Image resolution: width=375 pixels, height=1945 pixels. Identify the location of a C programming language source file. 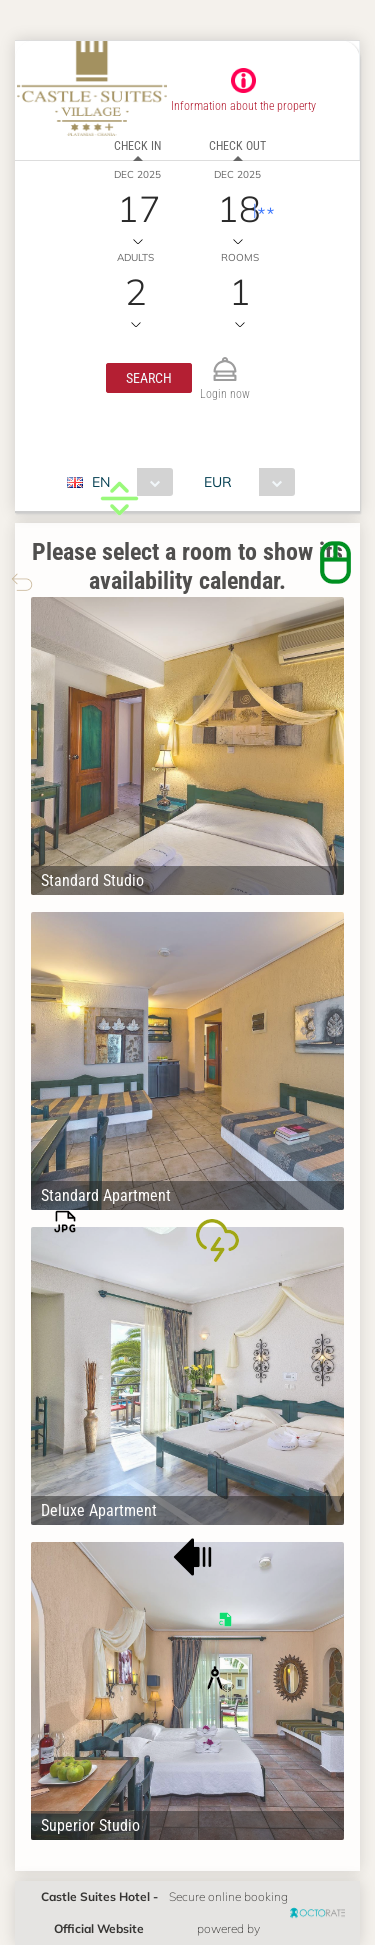
(225, 1619).